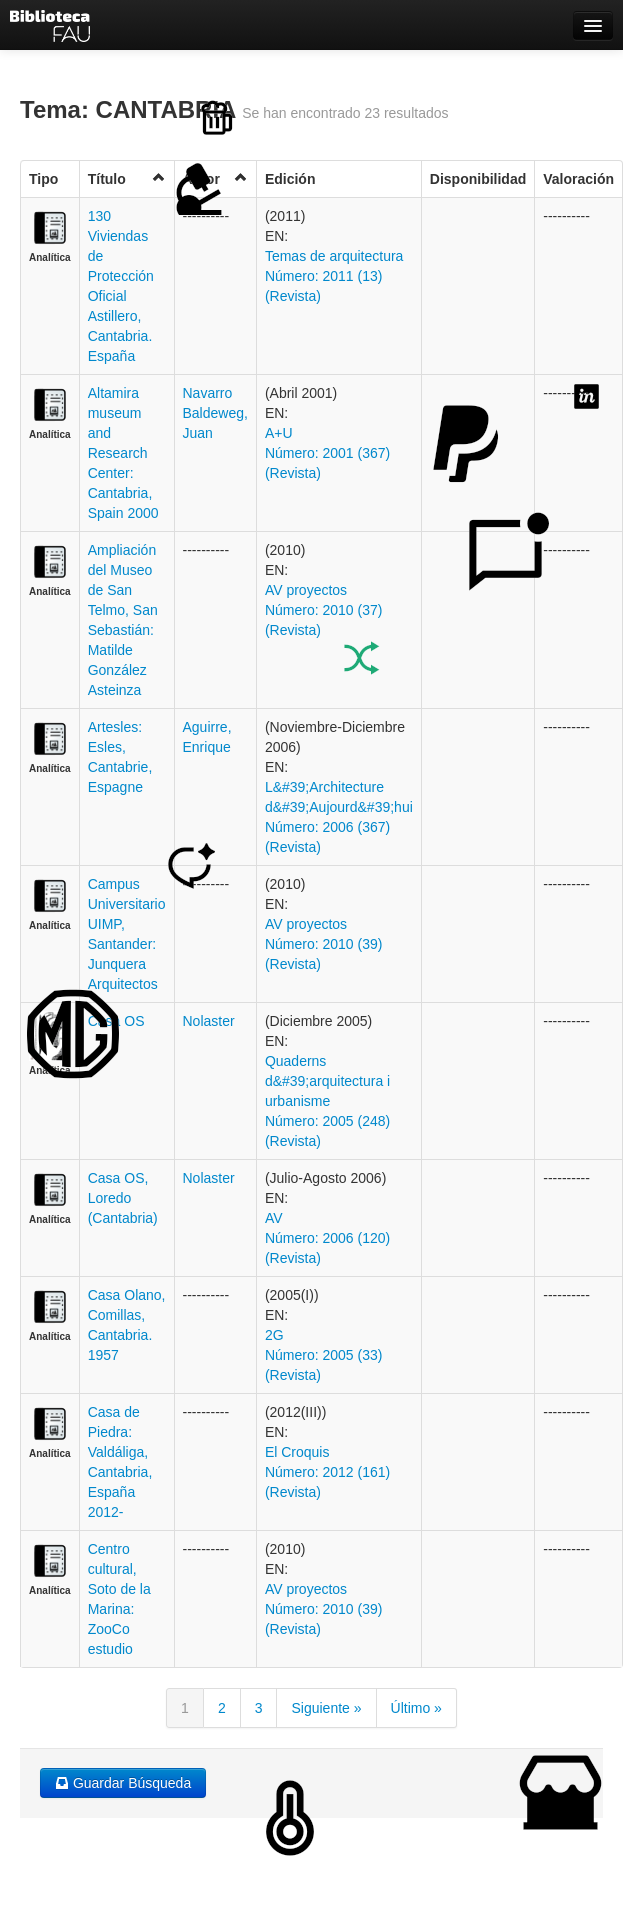 The image size is (623, 1918). What do you see at coordinates (189, 866) in the screenshot?
I see `start a conversation with AI assistant` at bounding box center [189, 866].